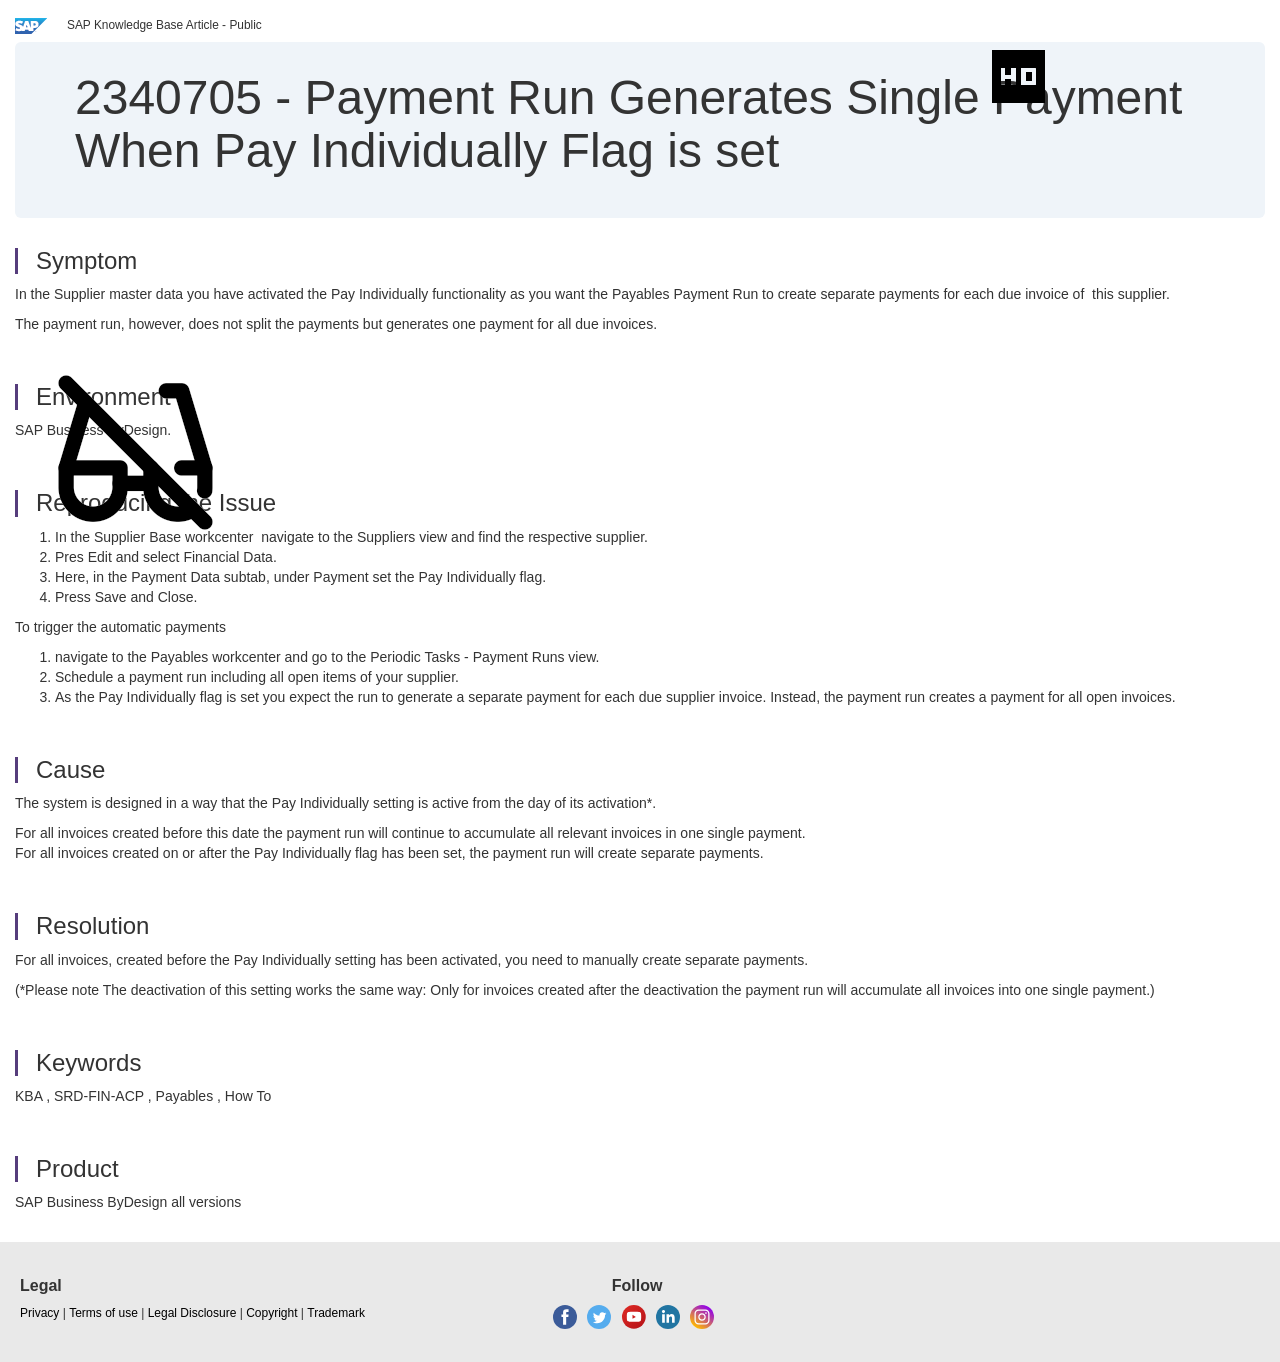 This screenshot has height=1362, width=1280. Describe the element at coordinates (1018, 76) in the screenshot. I see `indicates high definition video quality is available` at that location.